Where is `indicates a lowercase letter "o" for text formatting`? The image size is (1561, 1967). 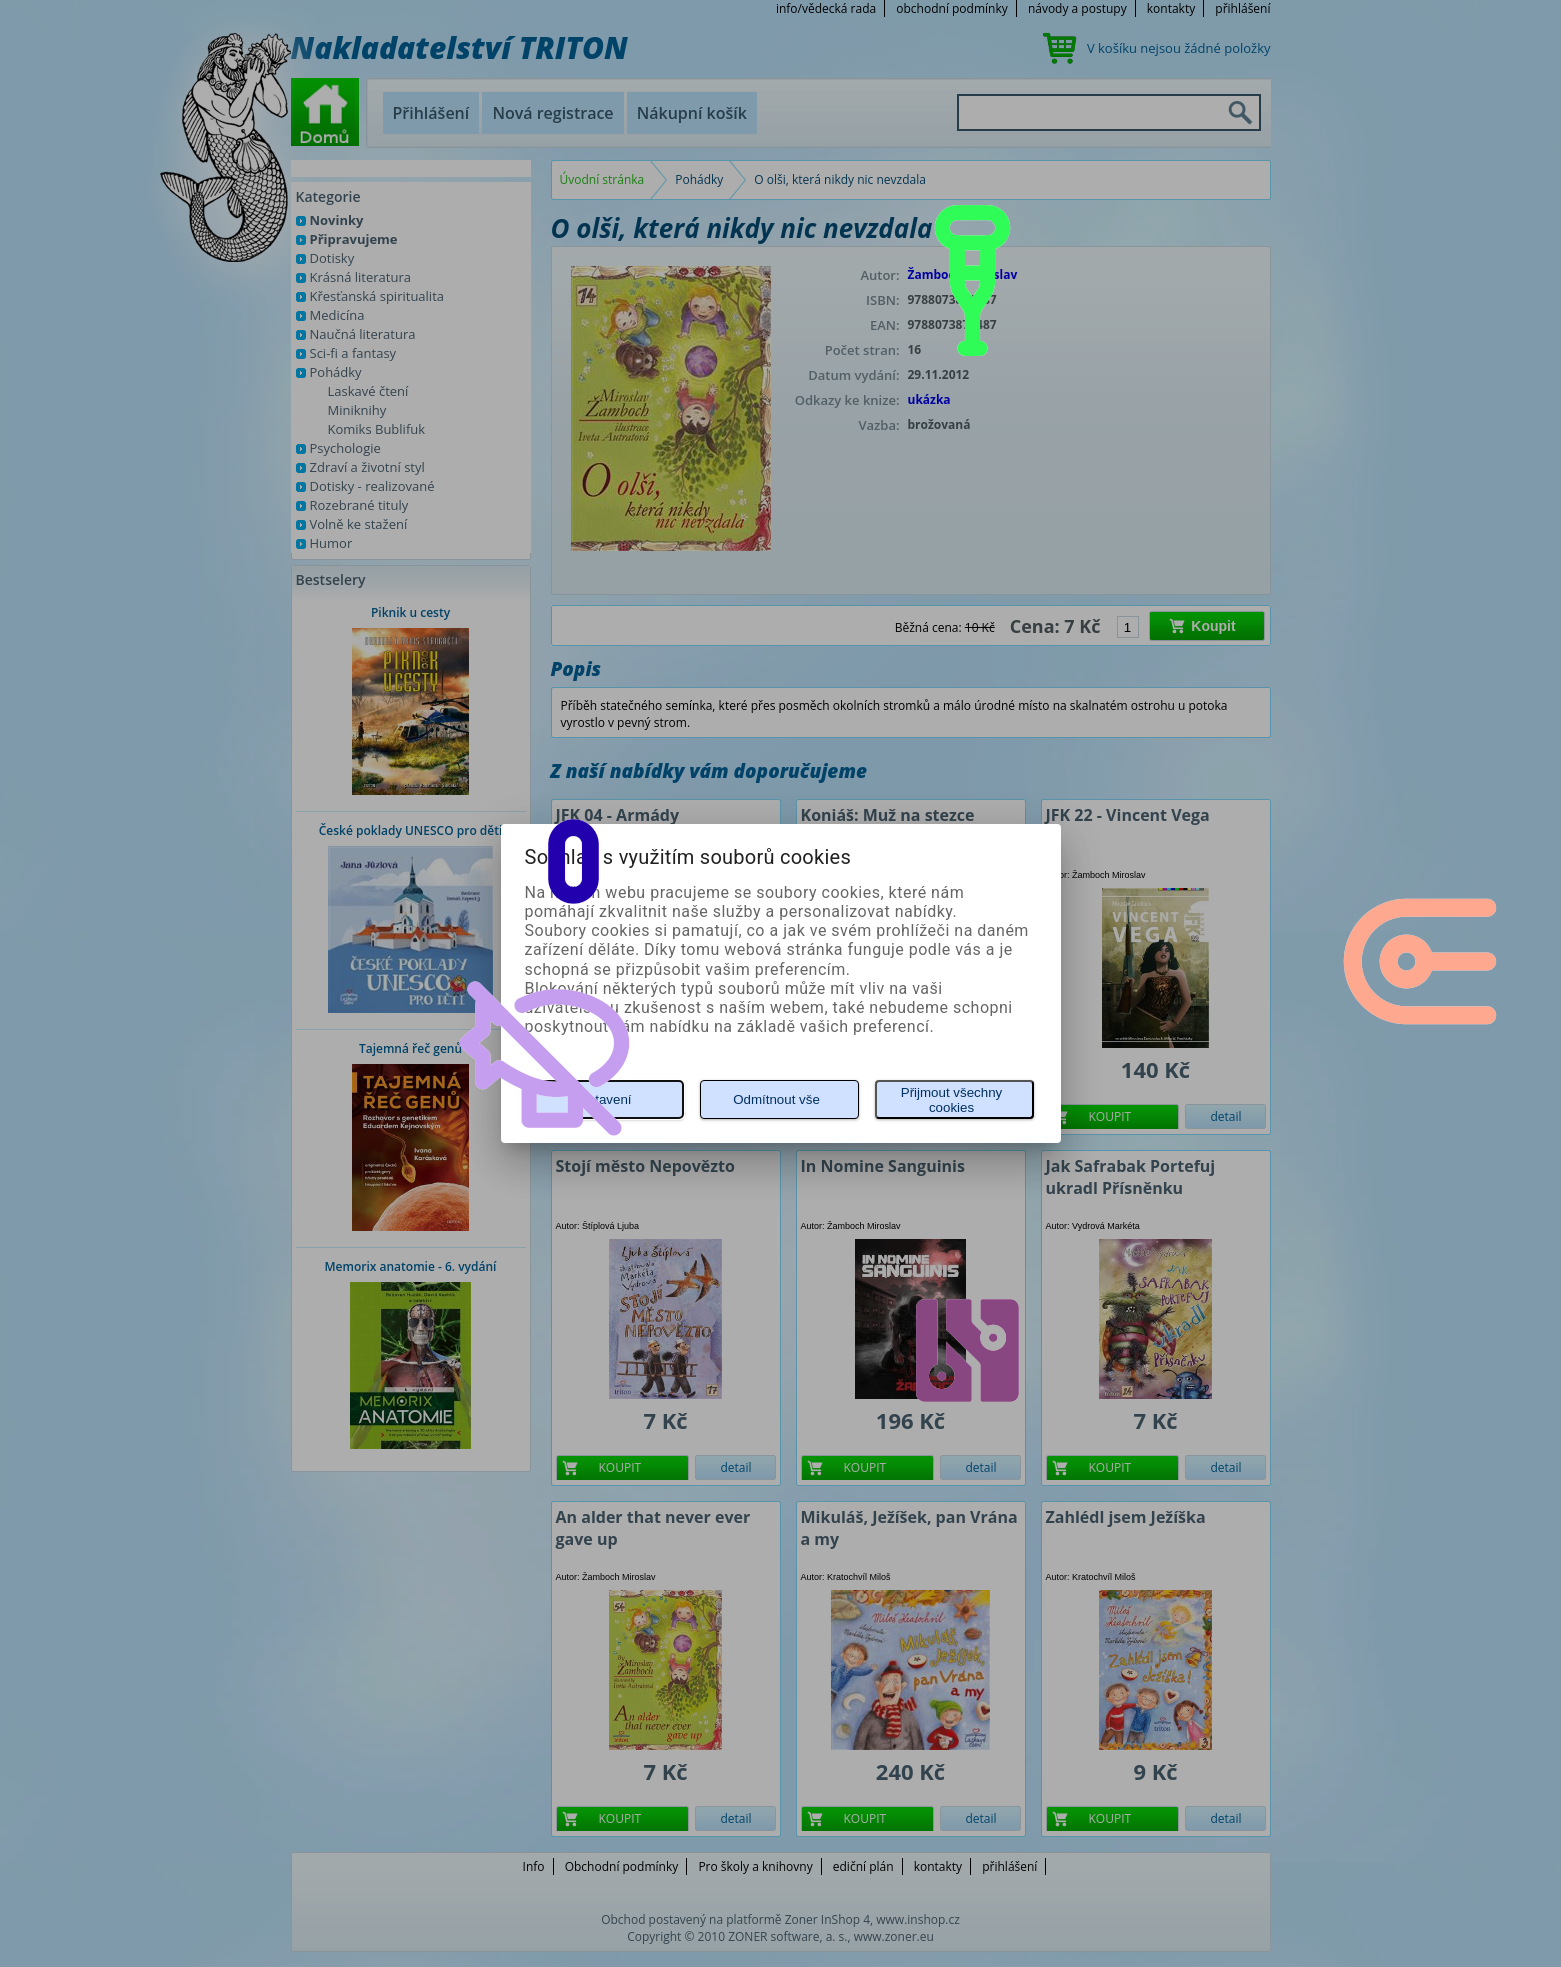
indicates a lowercase letter "o" for text formatting is located at coordinates (573, 861).